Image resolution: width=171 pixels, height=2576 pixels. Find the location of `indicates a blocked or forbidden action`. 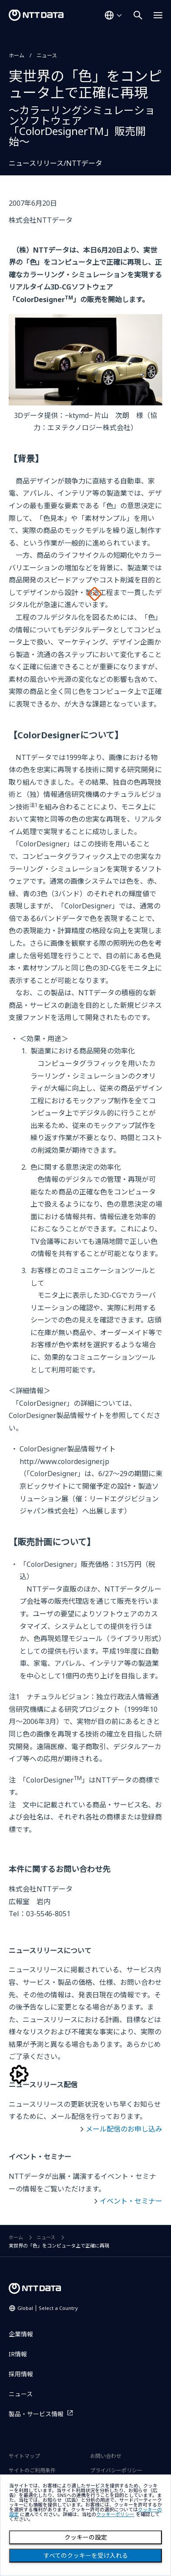

indicates a blocked or forbidden action is located at coordinates (94, 594).